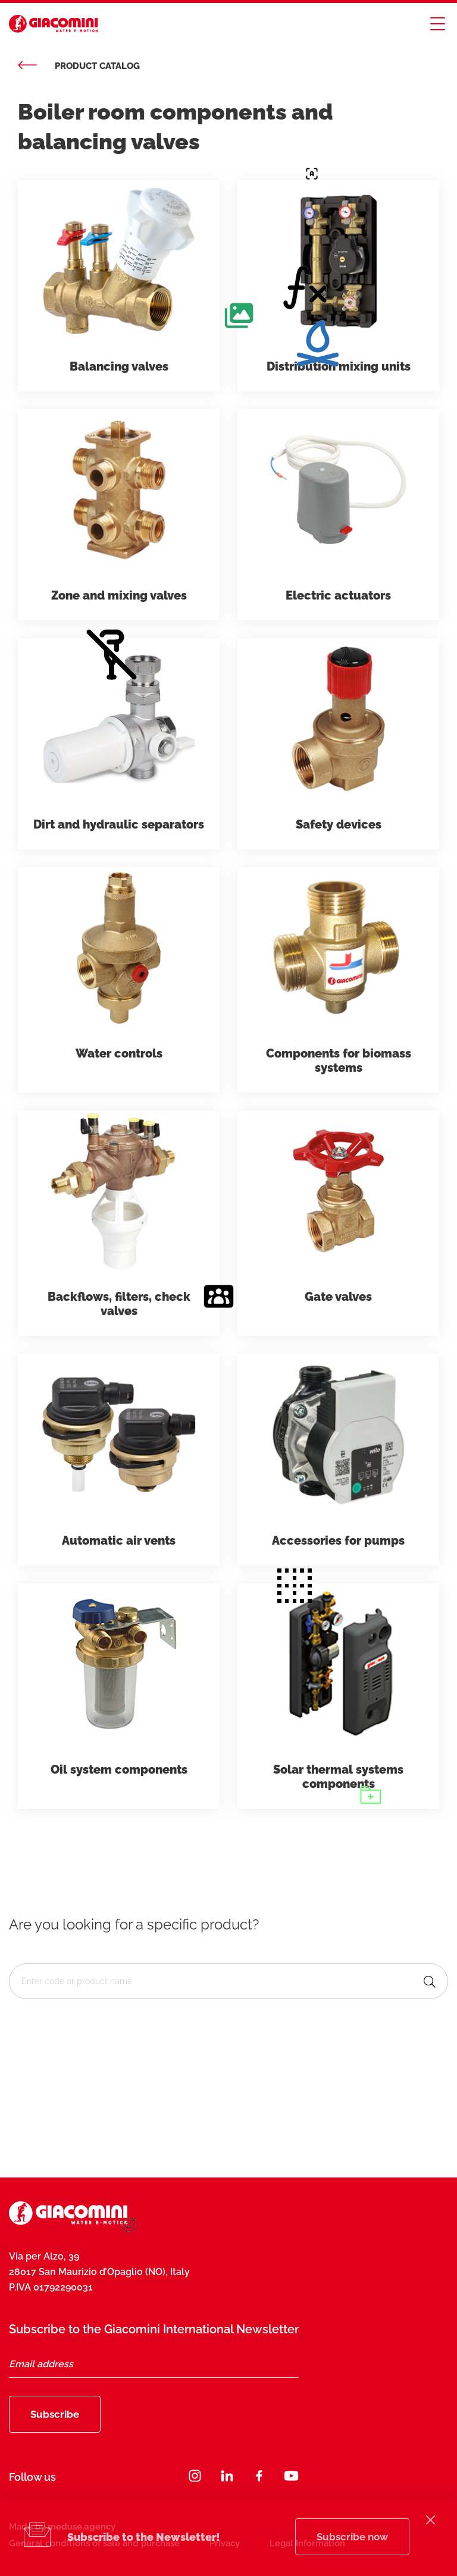 The height and width of the screenshot is (2576, 457). What do you see at coordinates (240, 315) in the screenshot?
I see `view photo gallery` at bounding box center [240, 315].